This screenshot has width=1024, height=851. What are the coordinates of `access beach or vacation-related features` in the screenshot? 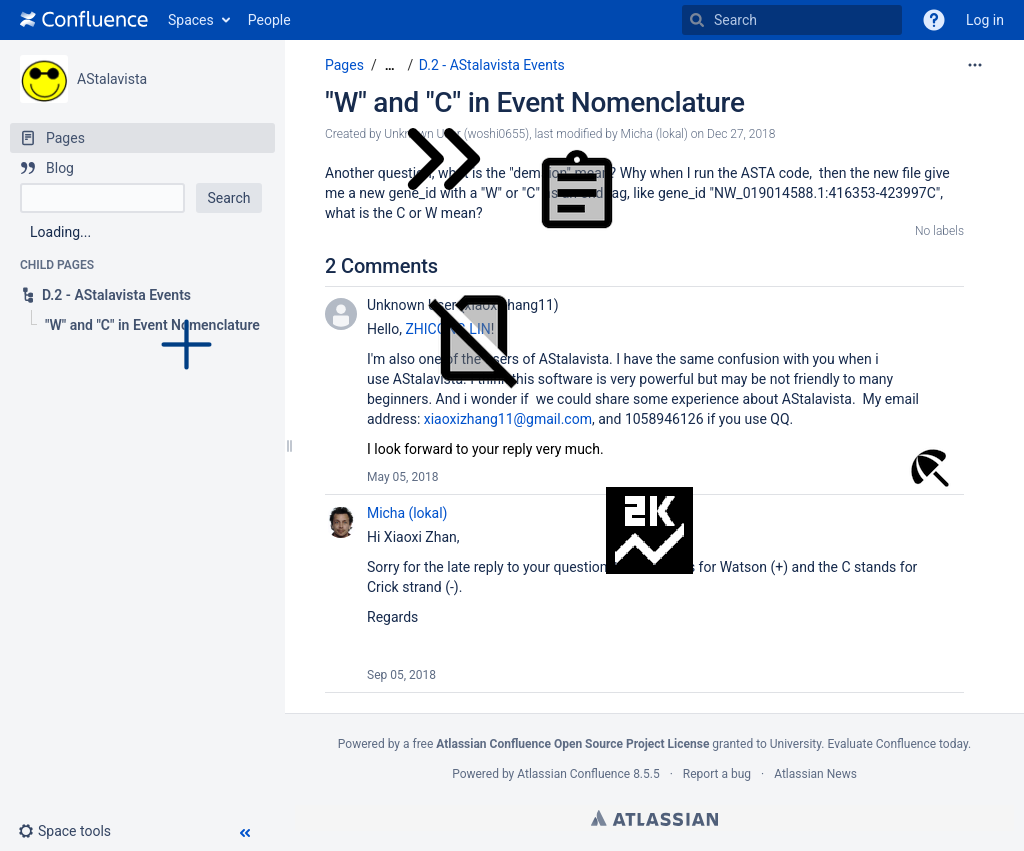 It's located at (930, 468).